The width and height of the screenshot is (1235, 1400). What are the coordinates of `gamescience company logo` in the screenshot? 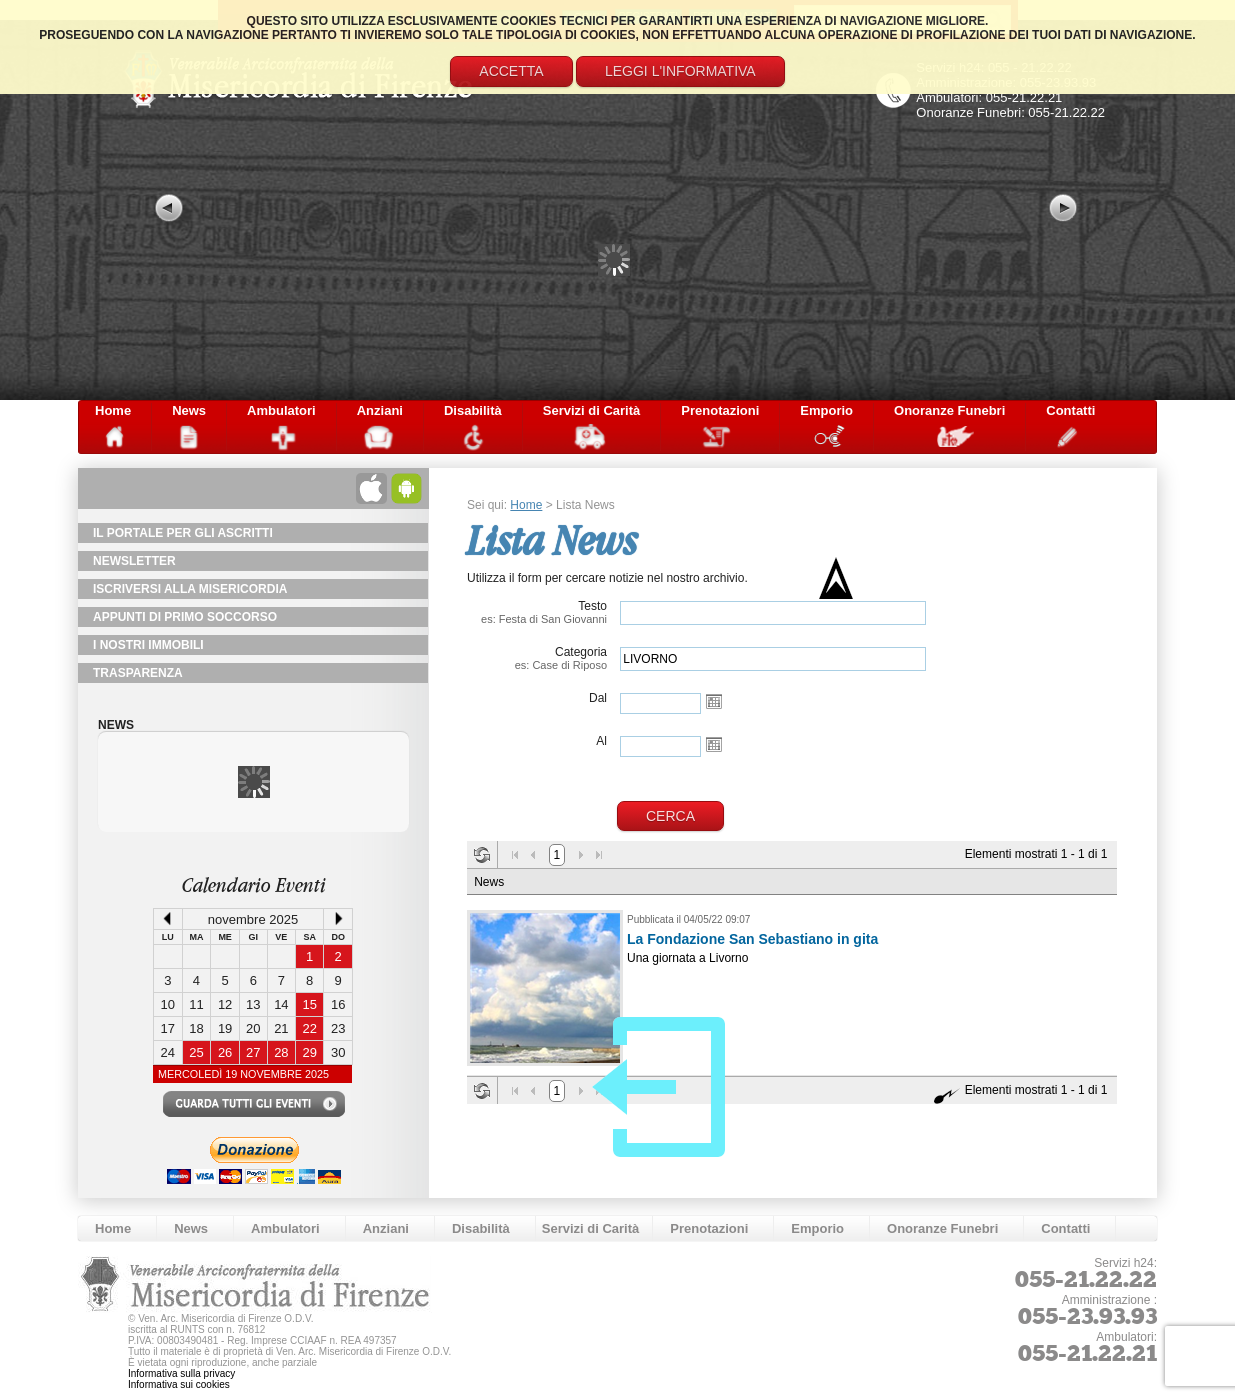 It's located at (947, 1096).